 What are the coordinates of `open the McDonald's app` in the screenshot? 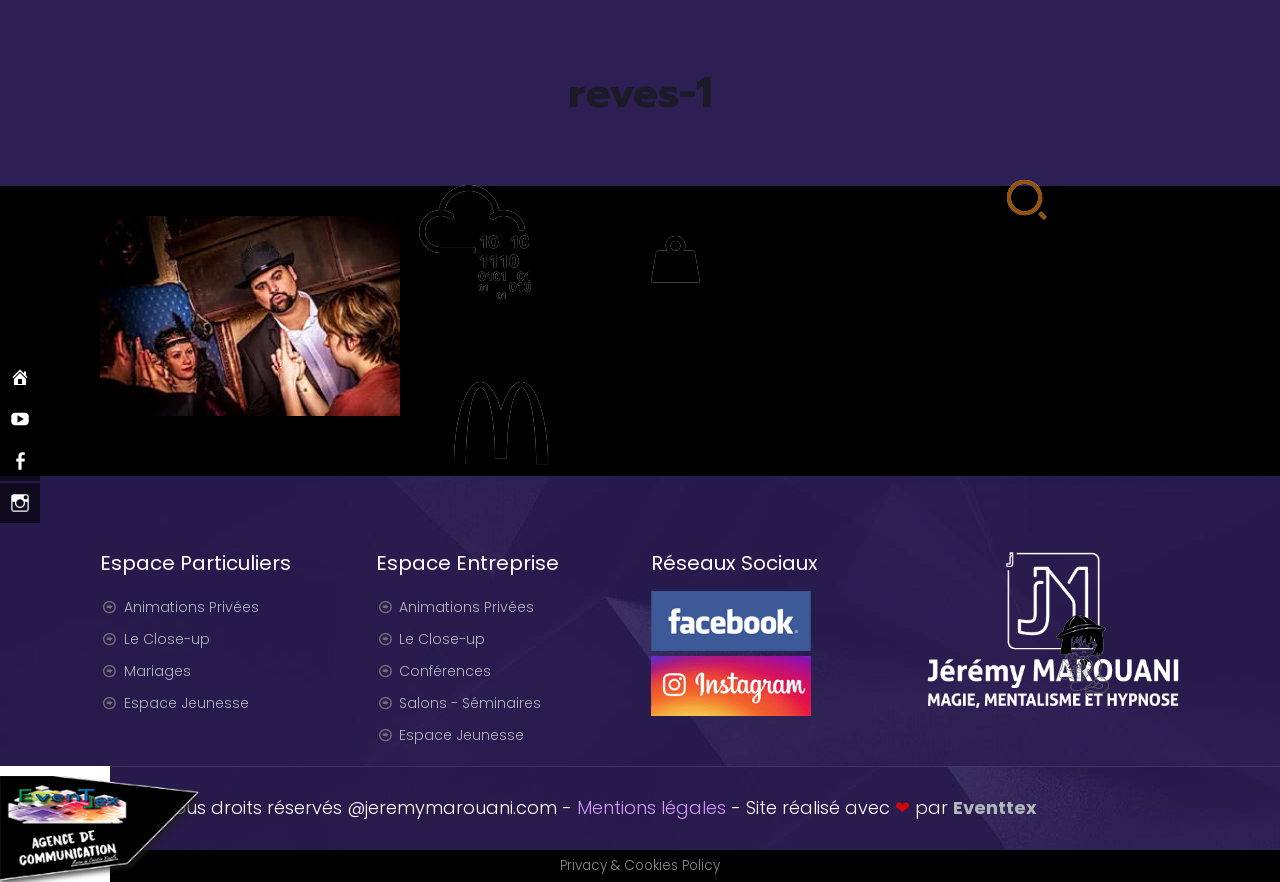 It's located at (501, 423).